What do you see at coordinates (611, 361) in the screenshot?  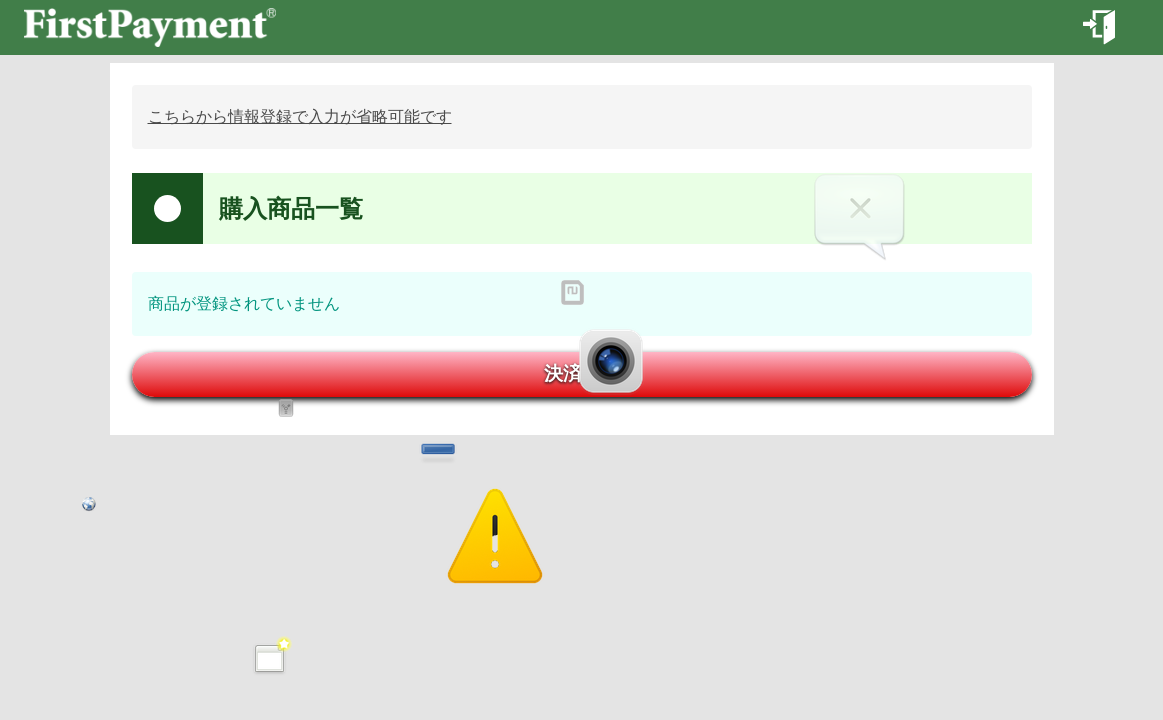 I see `open camera app` at bounding box center [611, 361].